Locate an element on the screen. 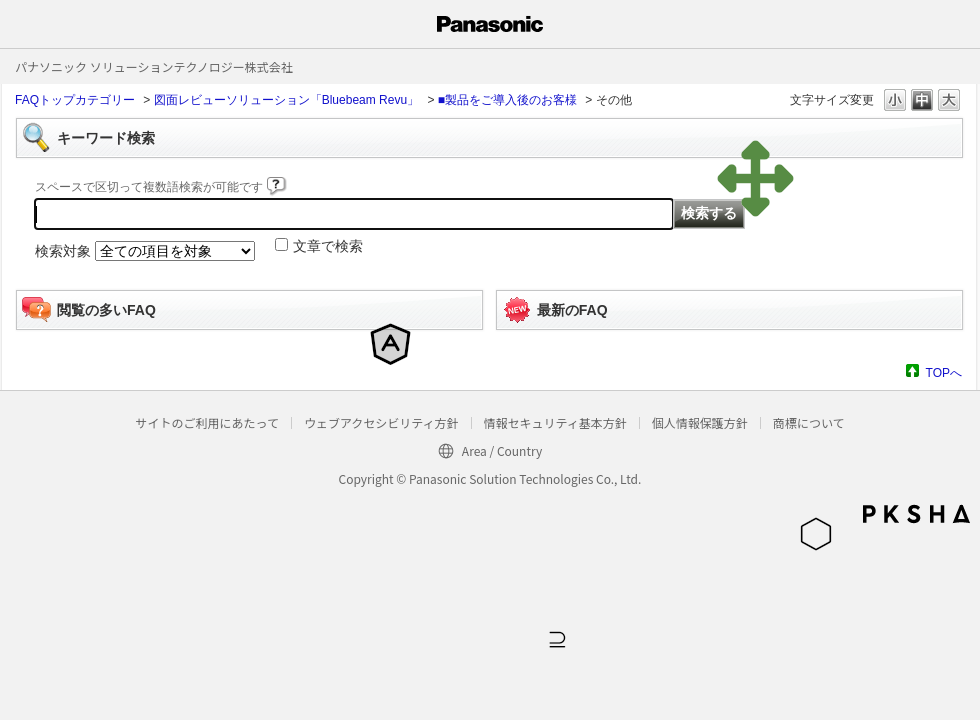 The image size is (980, 720). indicates a superset relationship in mathematical notation is located at coordinates (557, 640).